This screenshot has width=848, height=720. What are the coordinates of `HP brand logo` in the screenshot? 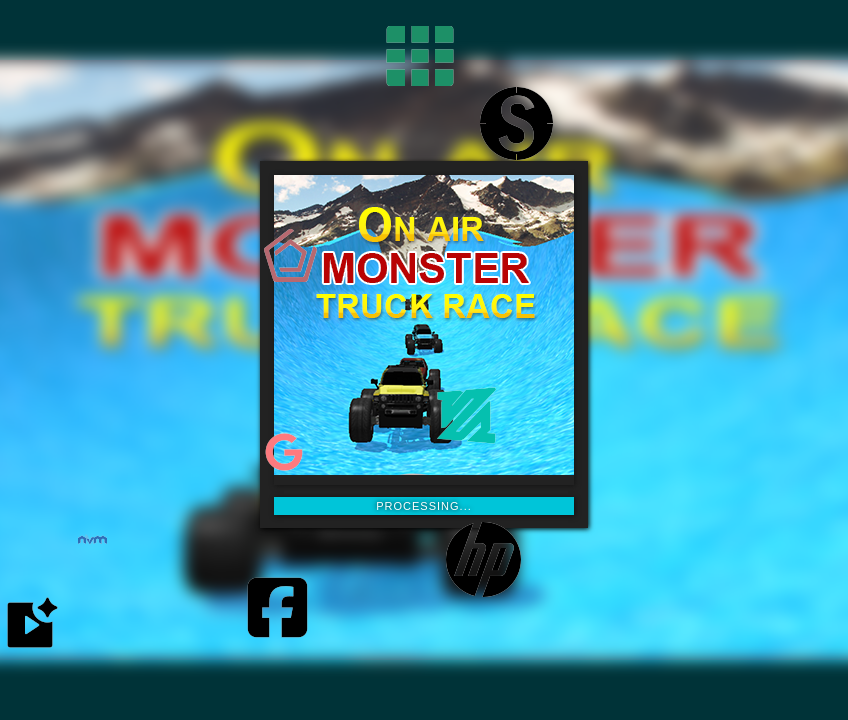 It's located at (483, 559).